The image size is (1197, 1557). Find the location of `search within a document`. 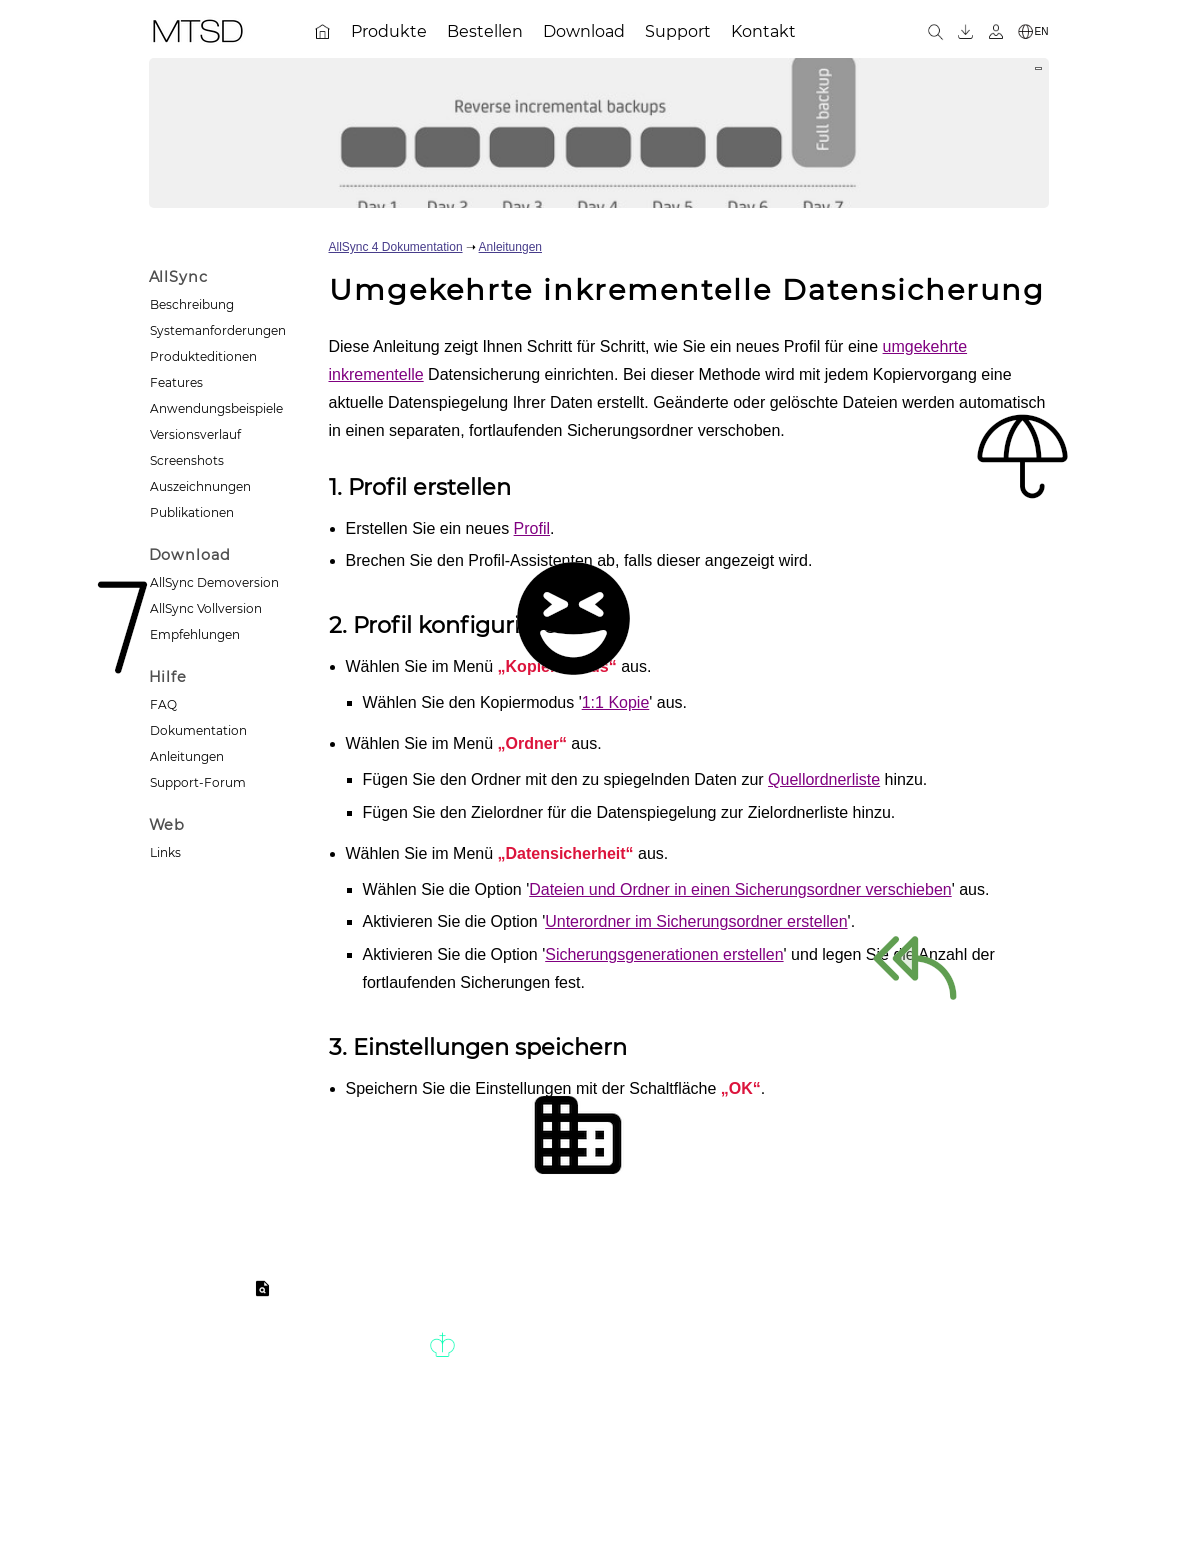

search within a document is located at coordinates (262, 1288).